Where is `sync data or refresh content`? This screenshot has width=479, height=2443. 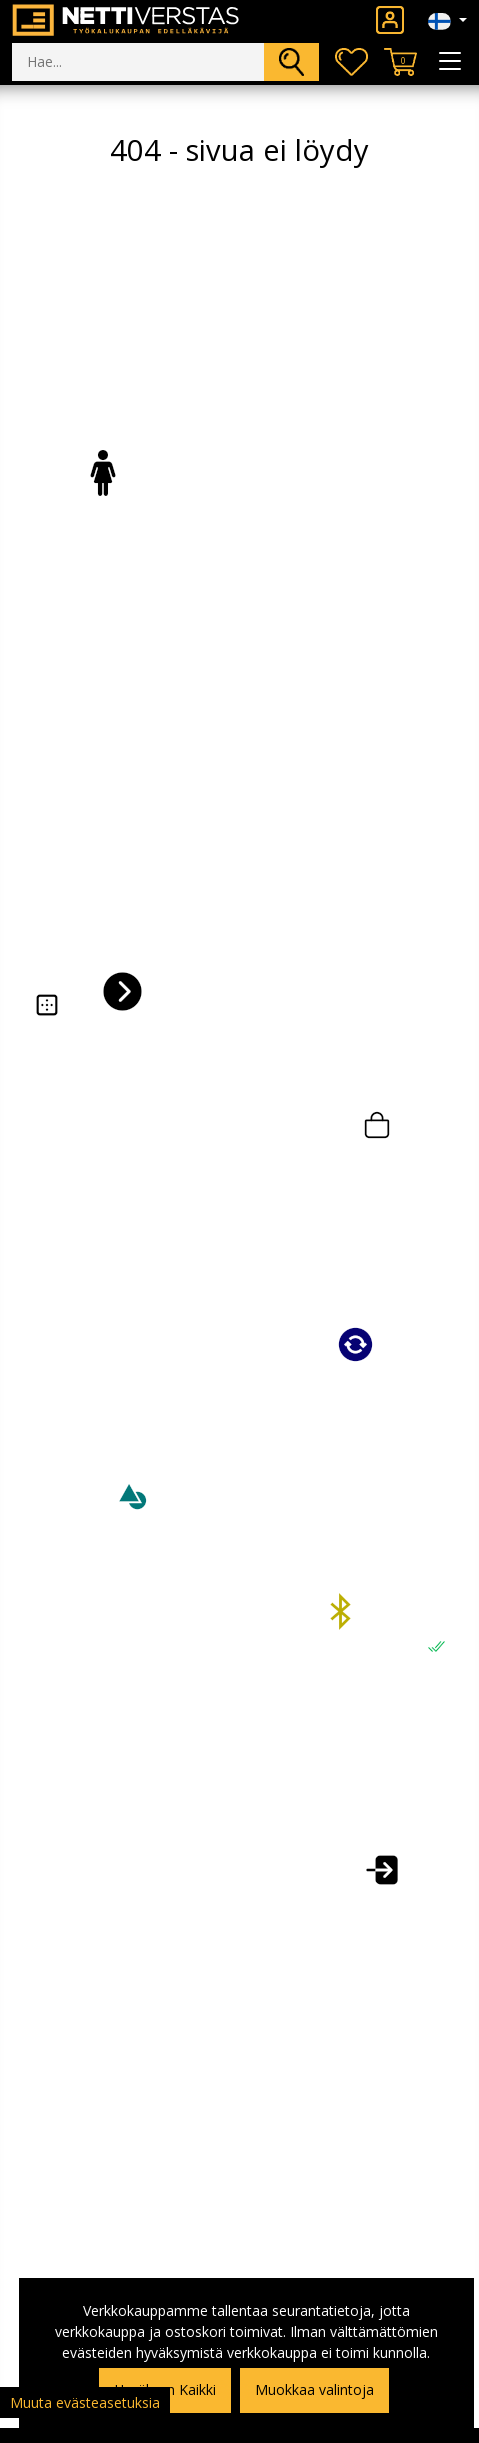
sync data or refresh content is located at coordinates (355, 1344).